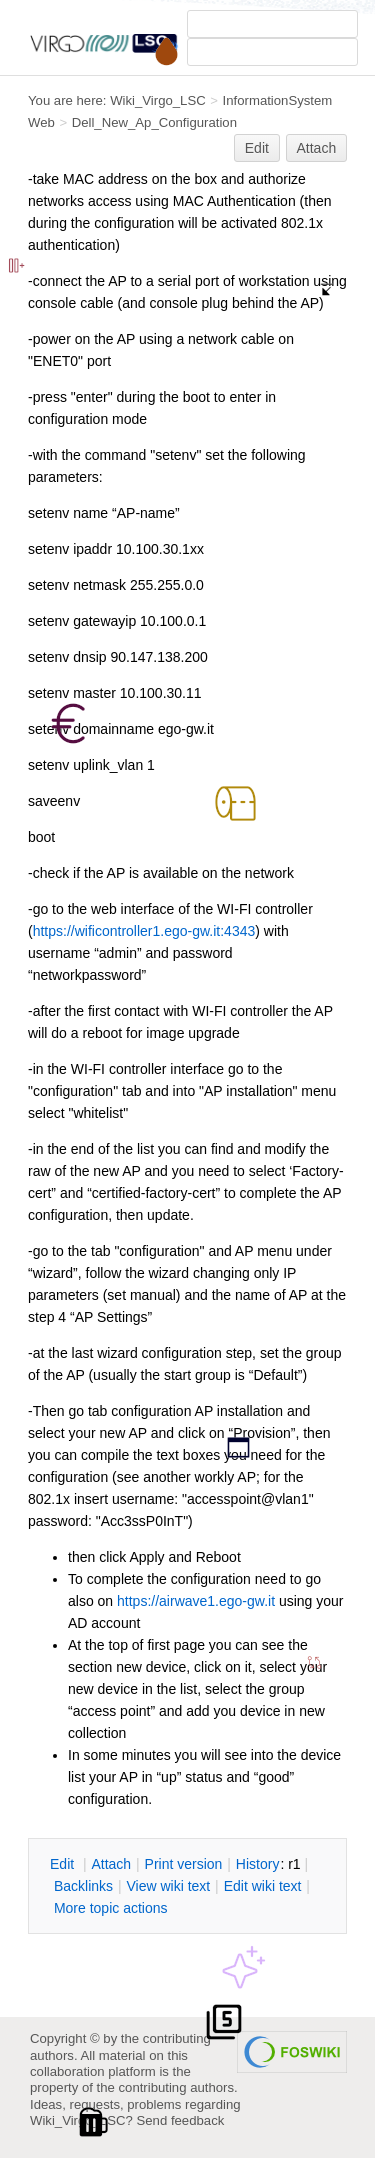 The image size is (375, 2158). What do you see at coordinates (243, 1968) in the screenshot?
I see `indicates AI-generated or enhanced content` at bounding box center [243, 1968].